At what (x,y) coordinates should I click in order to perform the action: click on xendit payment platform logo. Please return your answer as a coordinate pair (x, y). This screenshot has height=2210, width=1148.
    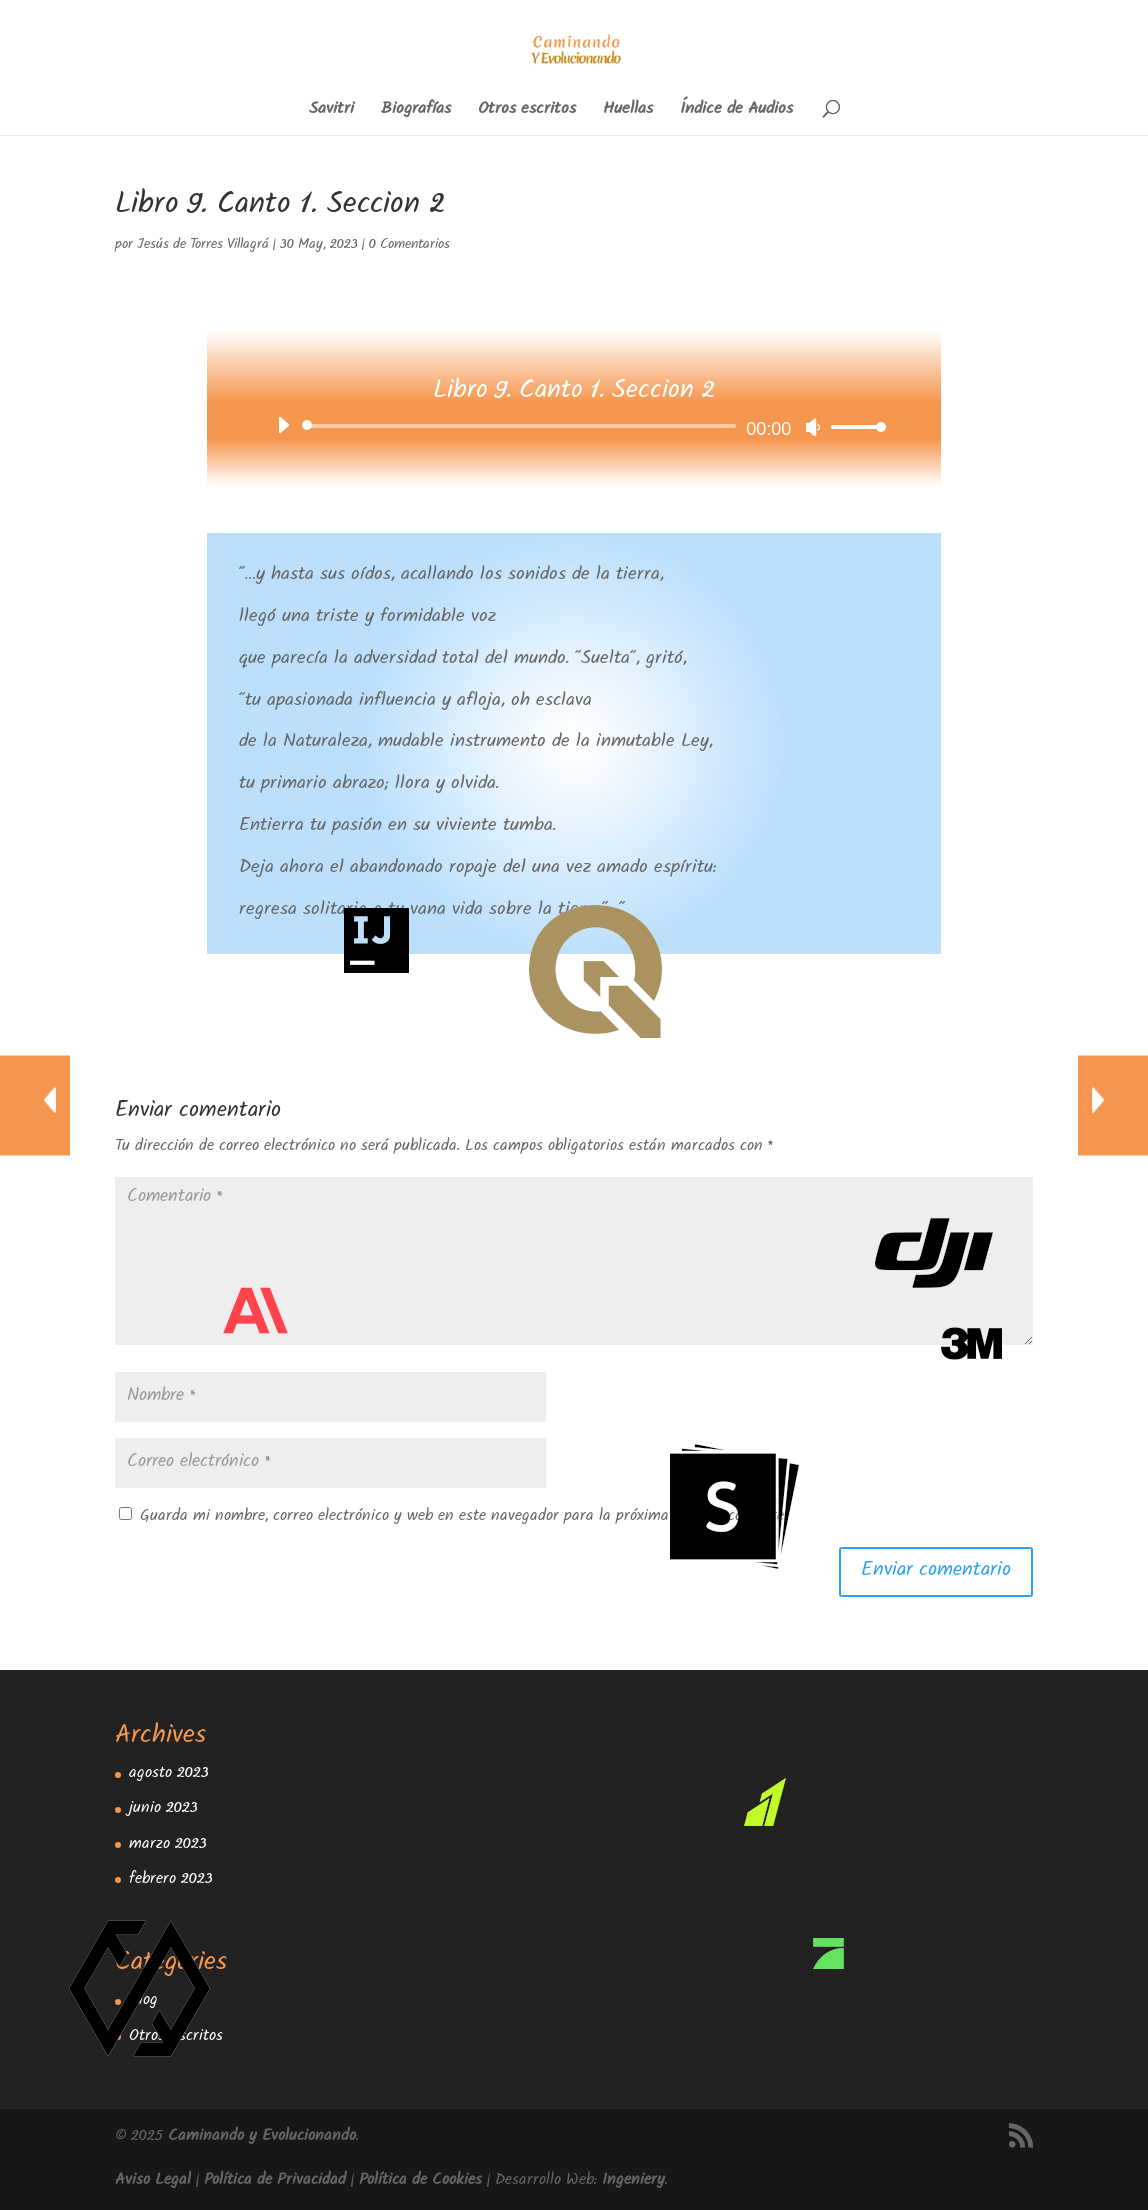
    Looking at the image, I should click on (139, 1988).